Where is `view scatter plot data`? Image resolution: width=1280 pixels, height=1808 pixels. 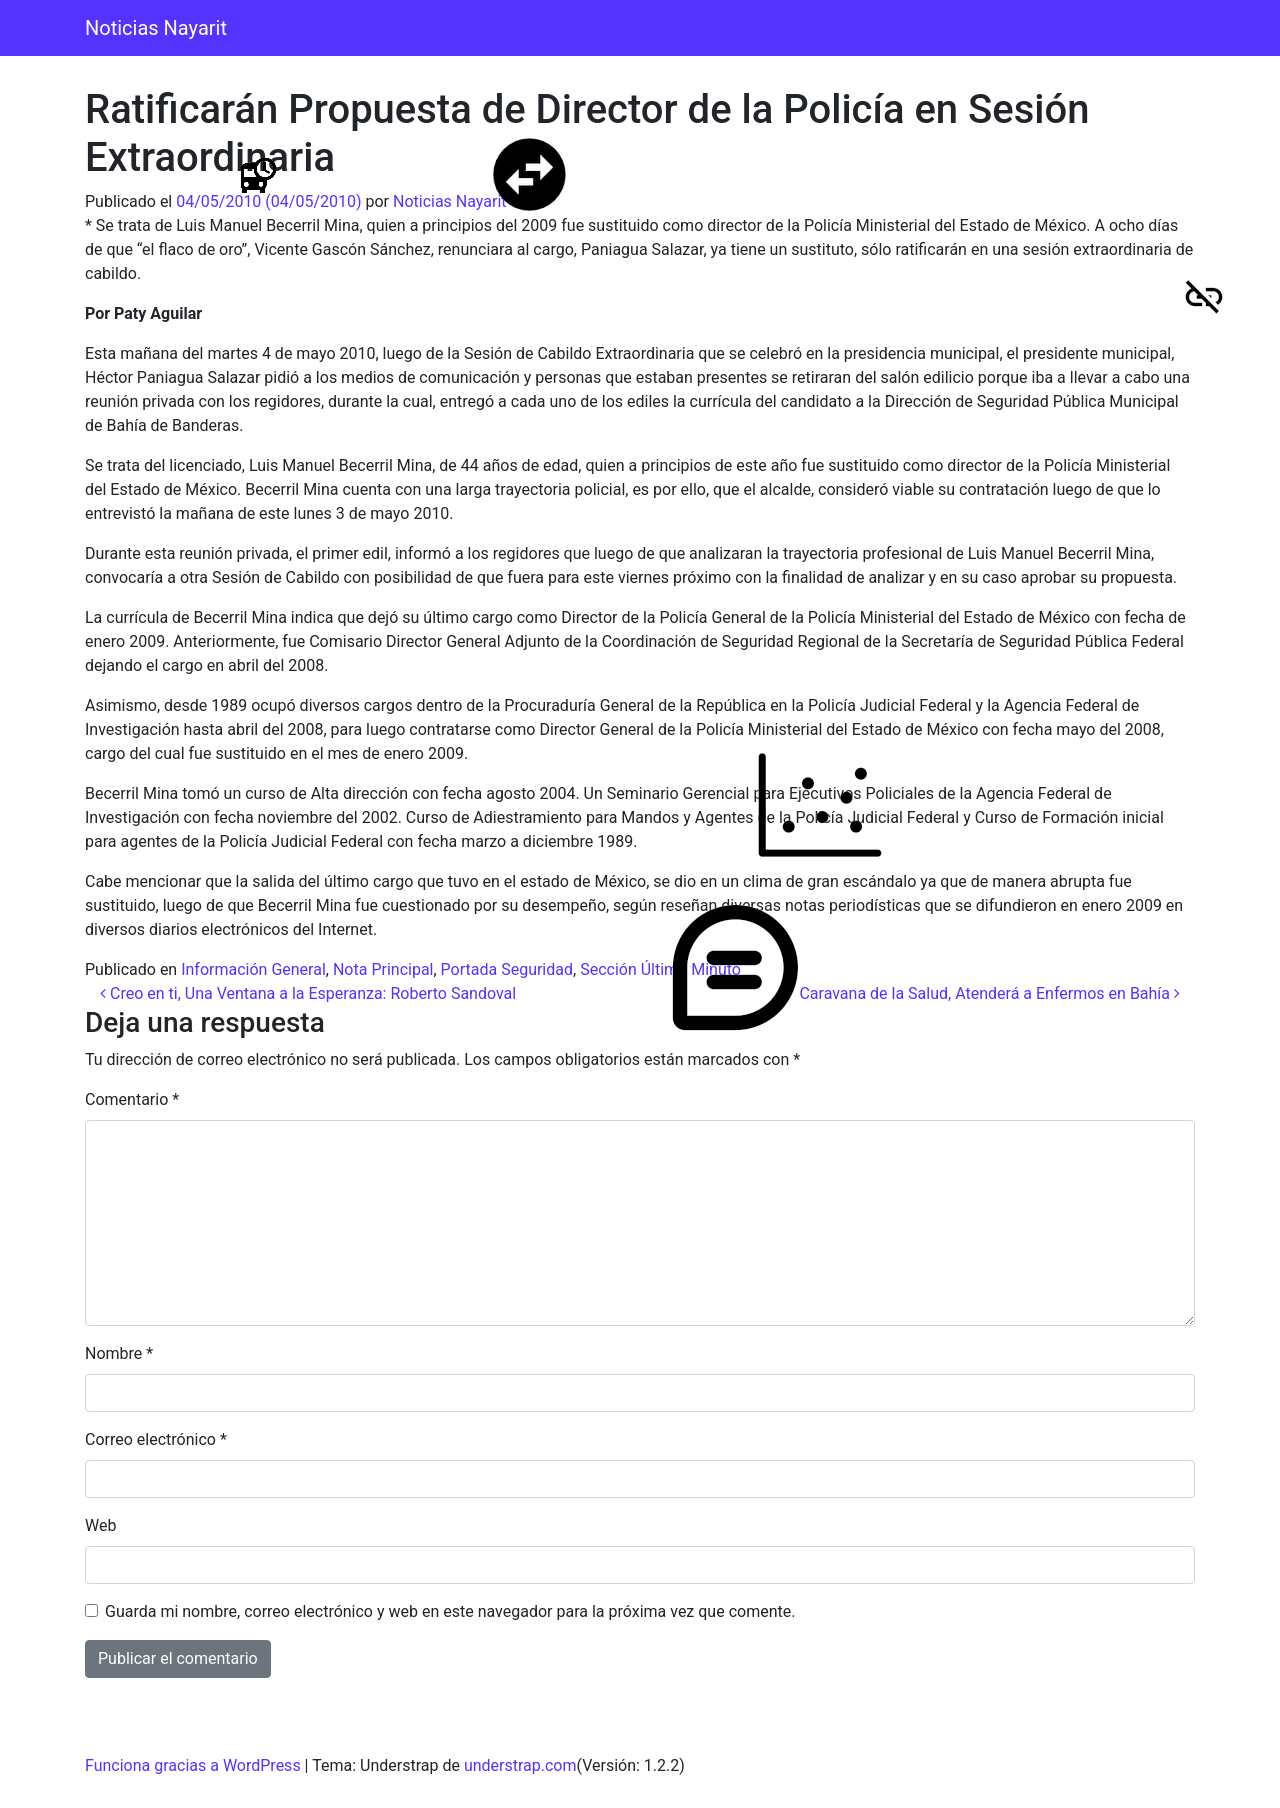
view scatter plot data is located at coordinates (820, 805).